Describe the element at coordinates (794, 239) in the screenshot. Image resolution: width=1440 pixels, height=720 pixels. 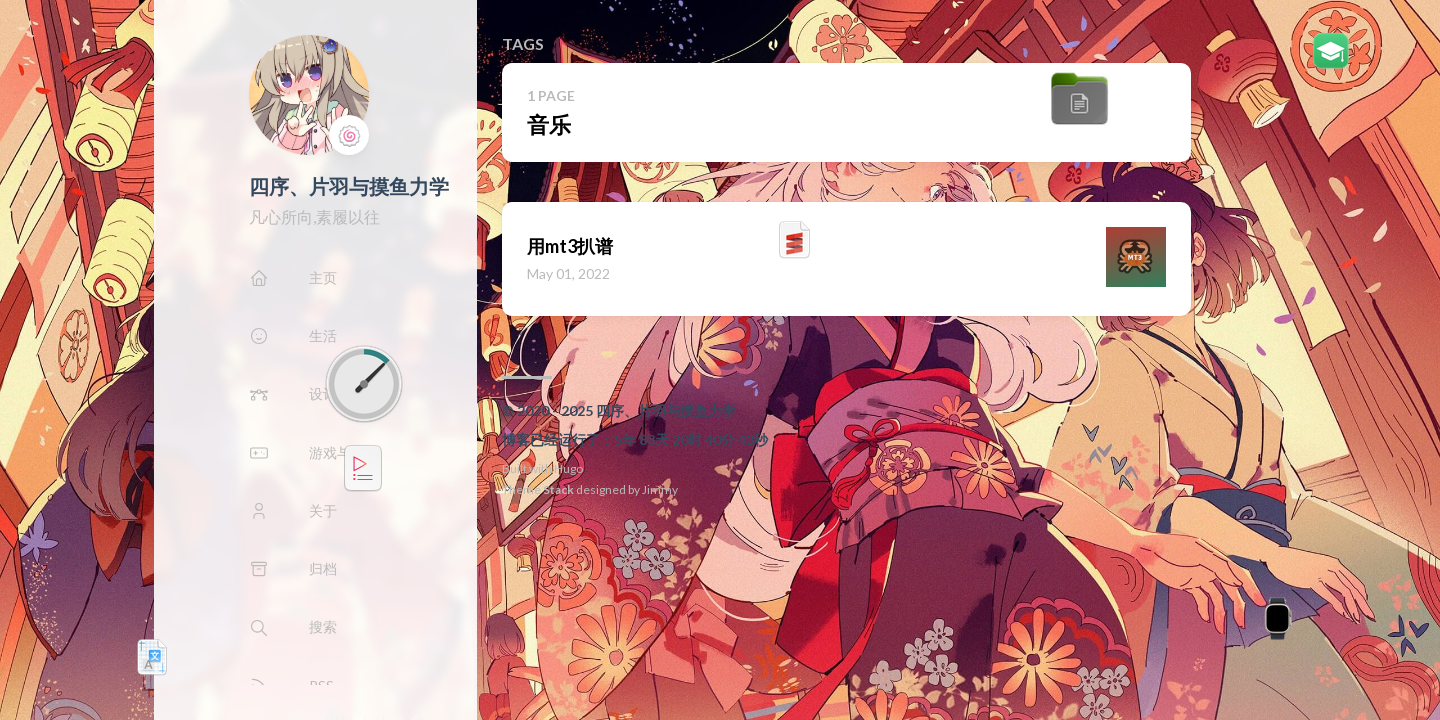
I see `a scala programming language source file` at that location.